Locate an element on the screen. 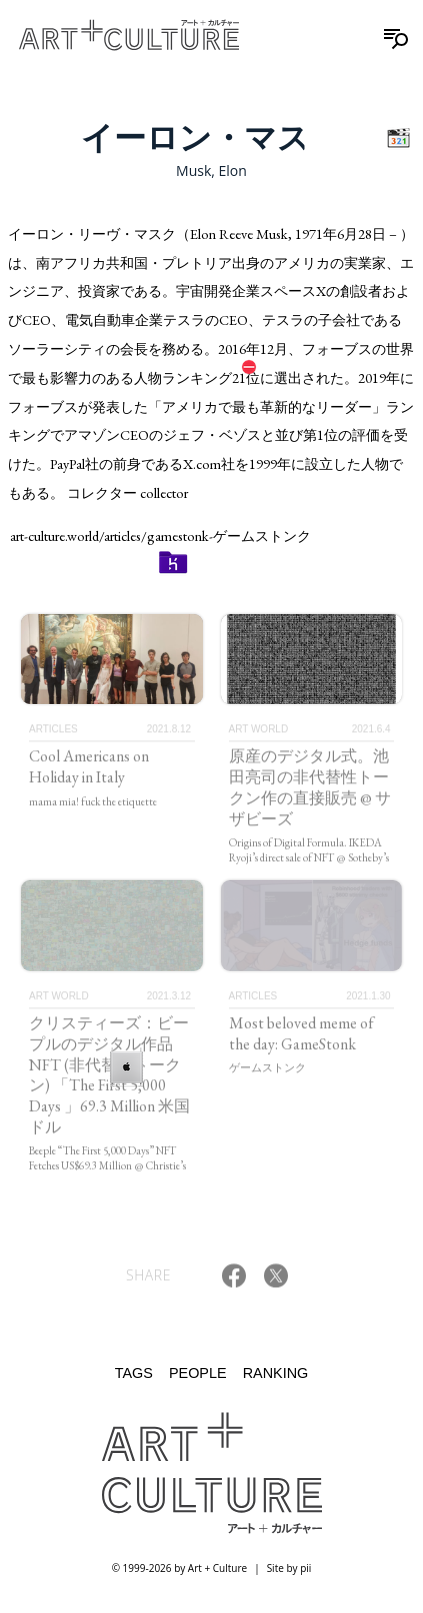  mac pro desktop computer is located at coordinates (126, 1067).